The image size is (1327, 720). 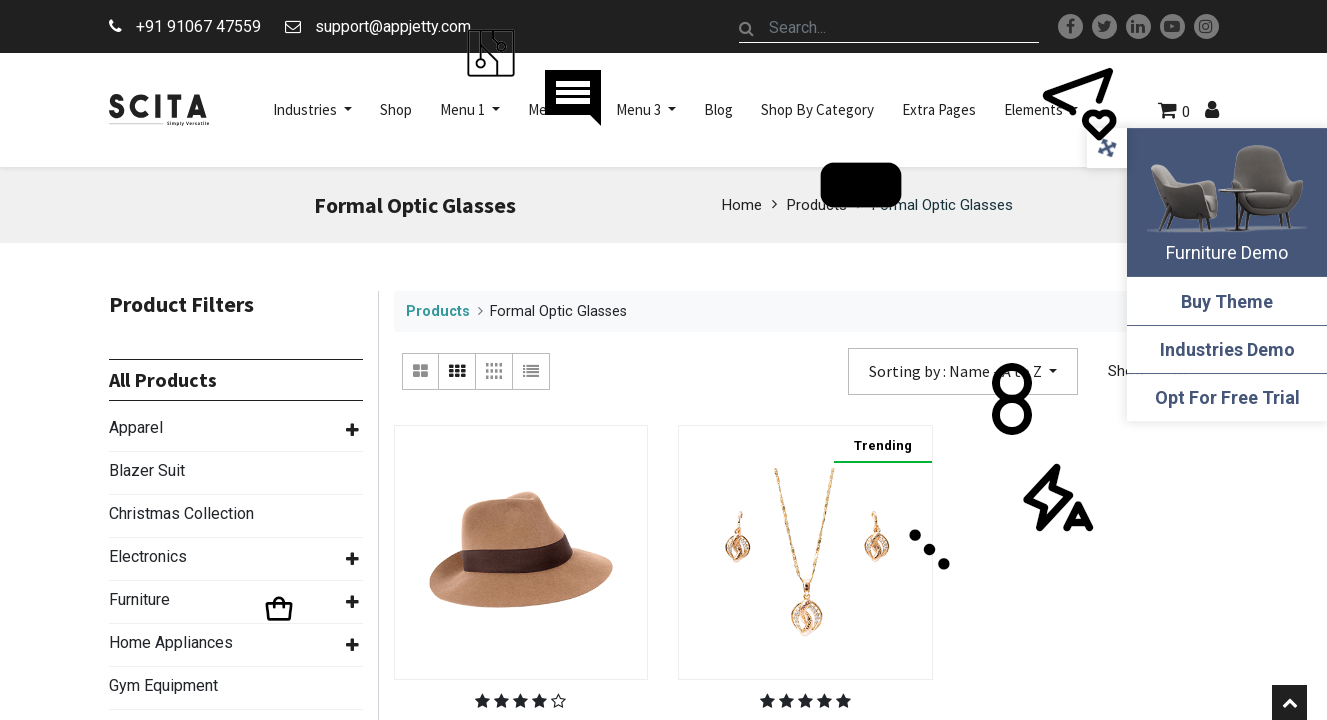 I want to click on save location to favorites, so click(x=1078, y=102).